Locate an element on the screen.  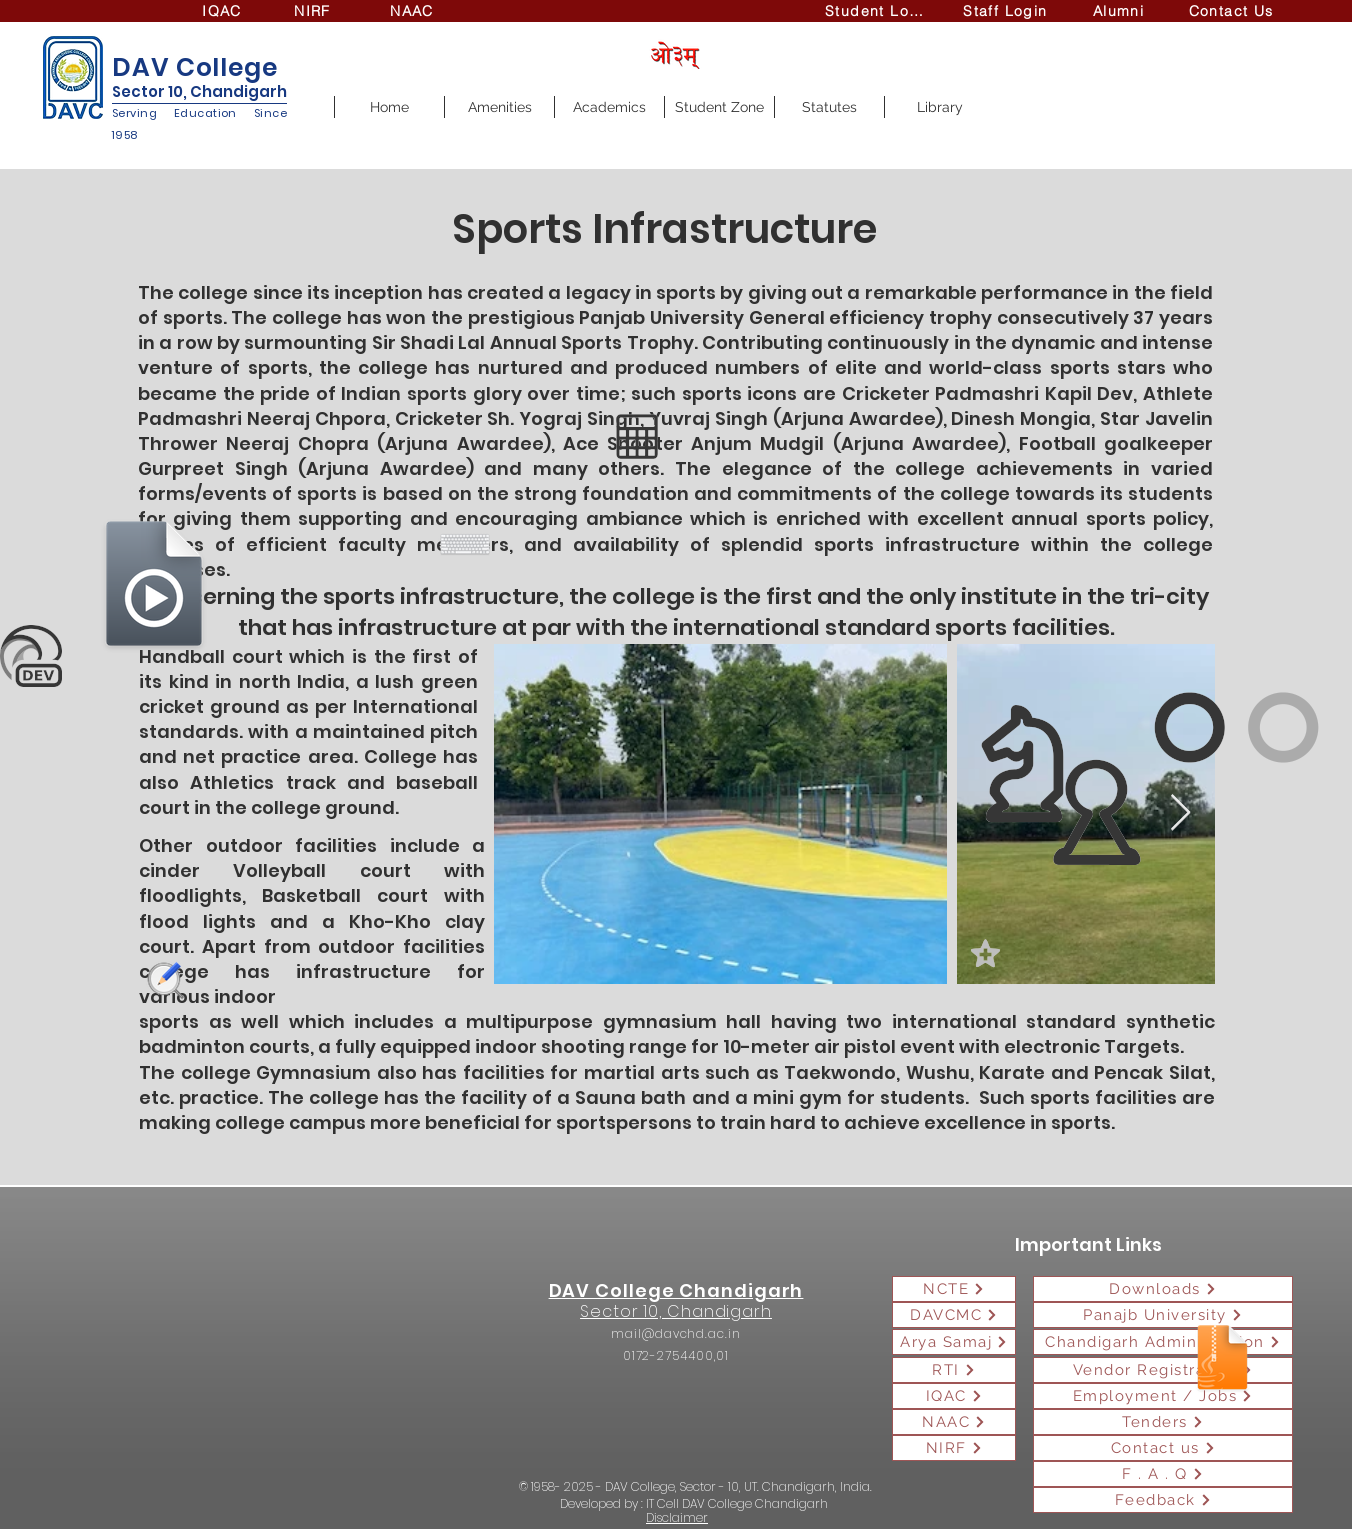
open find and replace tool is located at coordinates (166, 981).